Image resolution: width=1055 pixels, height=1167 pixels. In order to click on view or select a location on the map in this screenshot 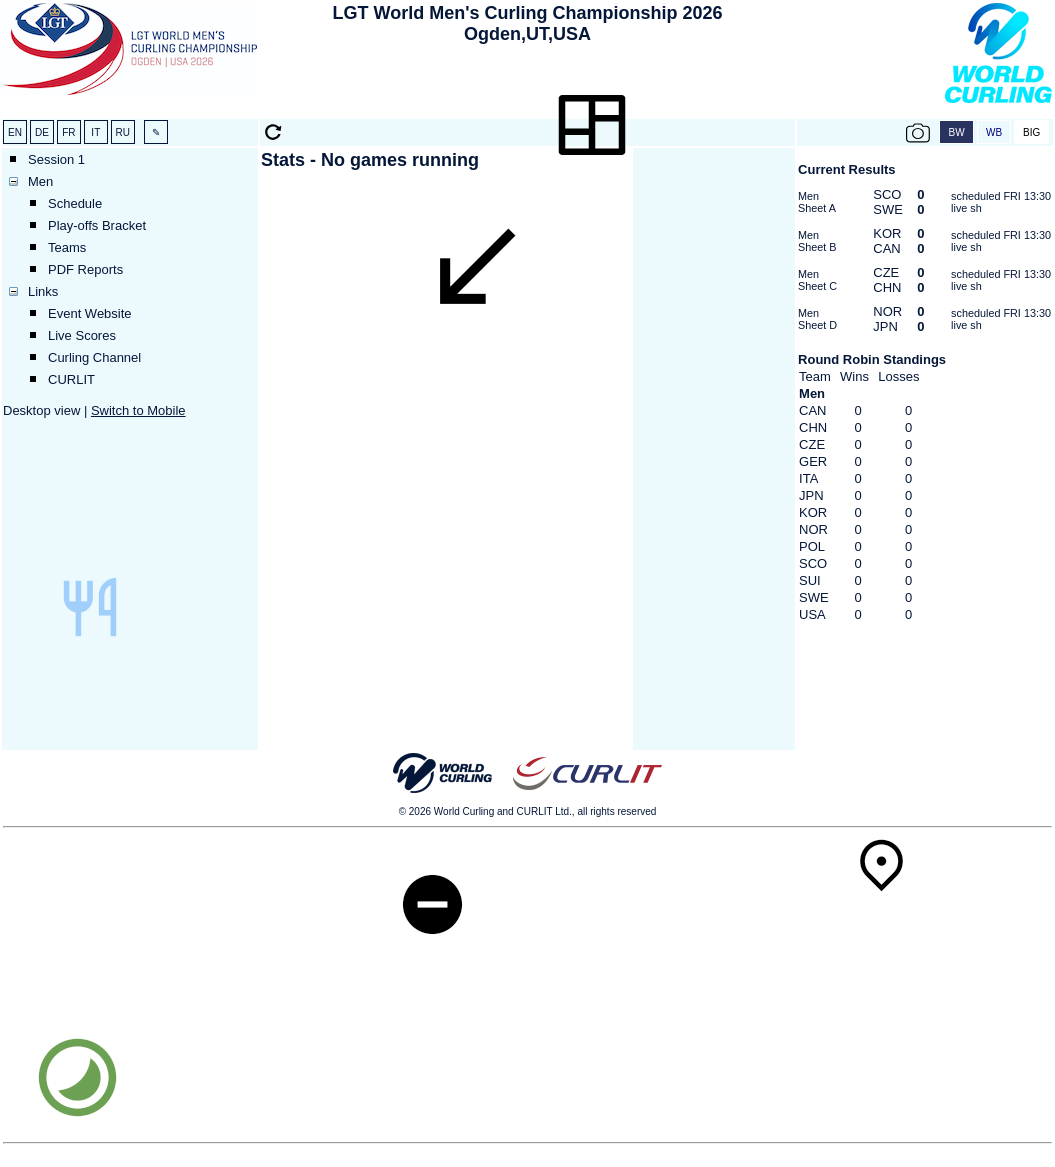, I will do `click(881, 863)`.